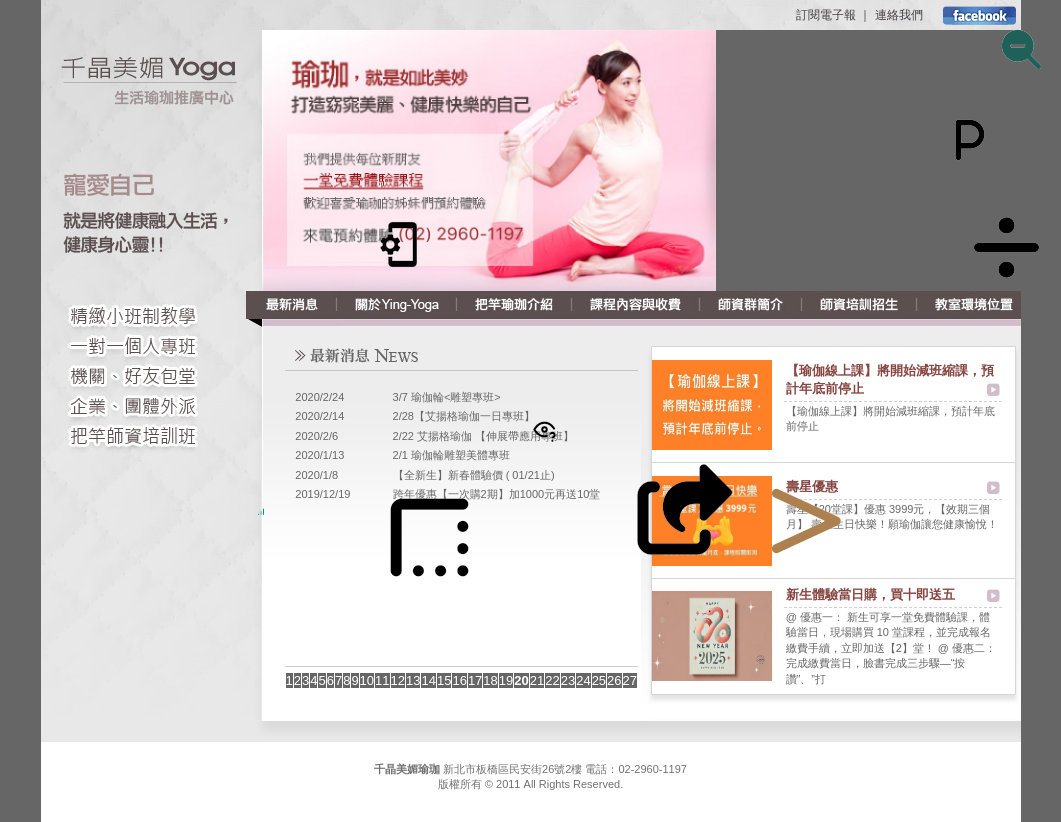 The image size is (1061, 822). I want to click on configure device connection settings, so click(398, 244).